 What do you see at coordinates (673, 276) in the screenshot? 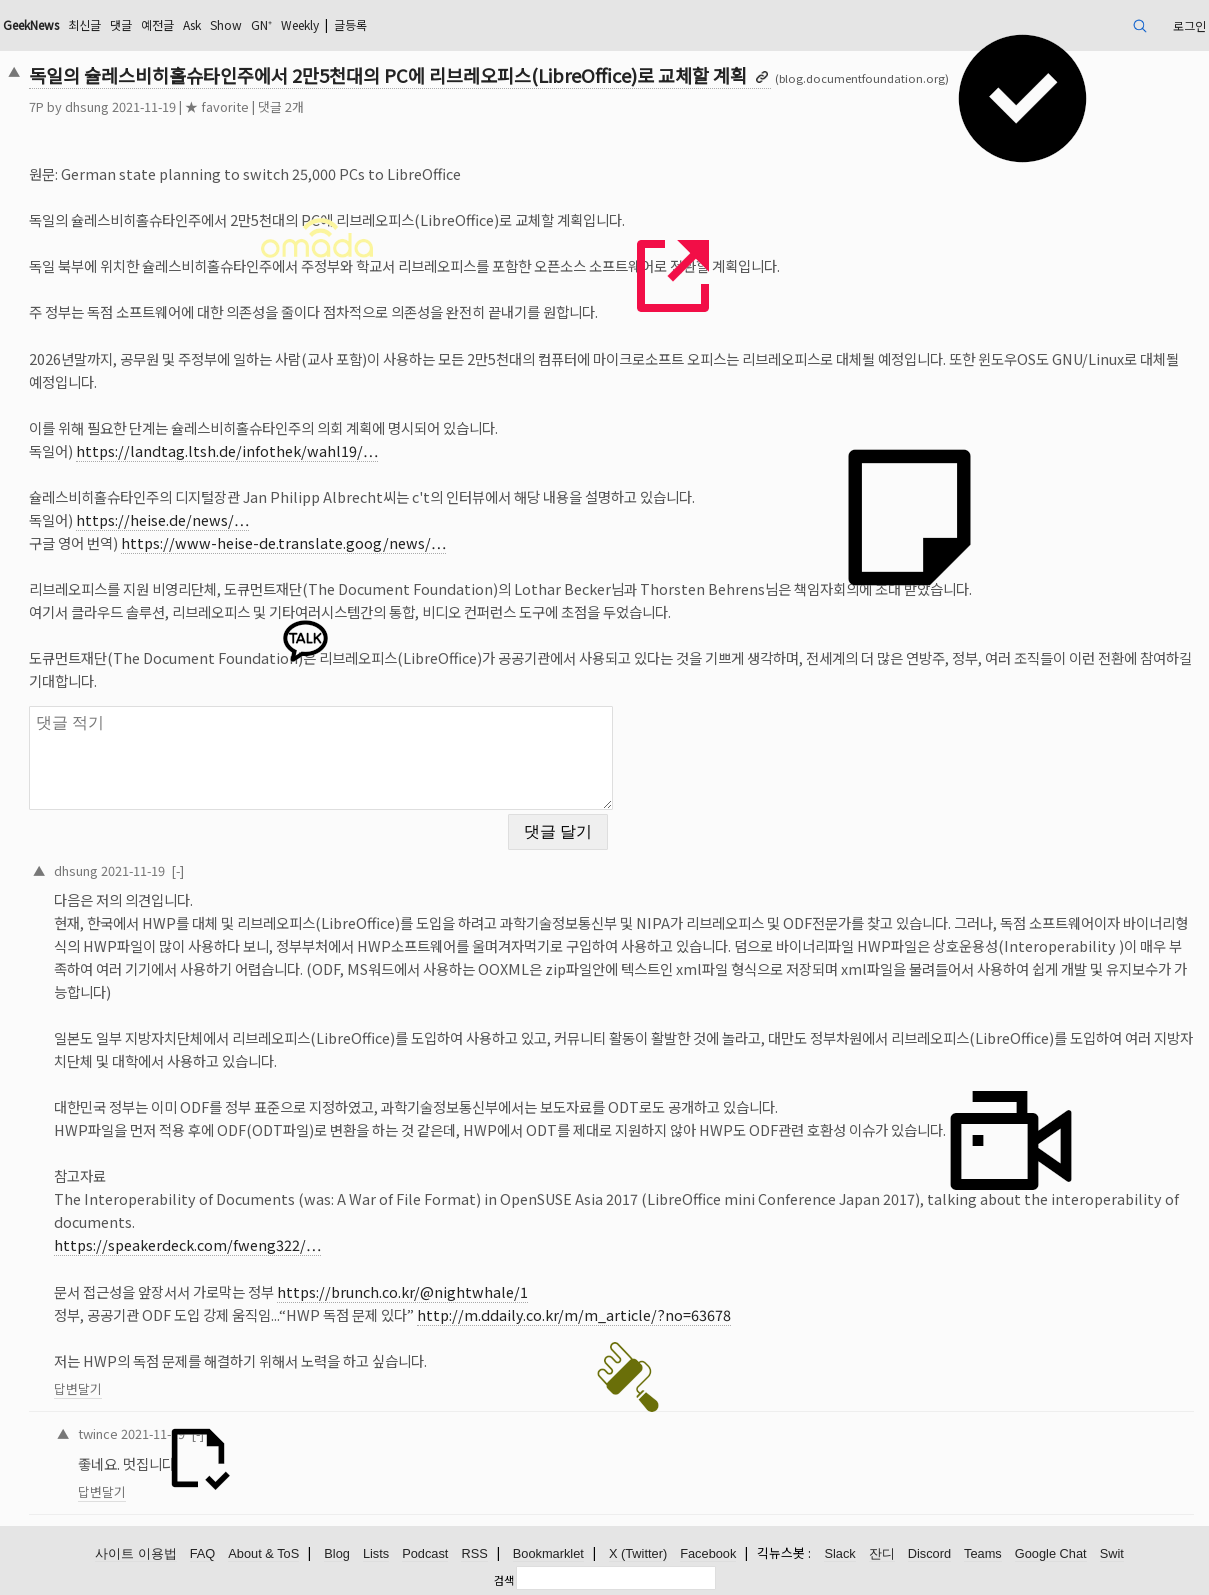
I see `open link in a new window or tab` at bounding box center [673, 276].